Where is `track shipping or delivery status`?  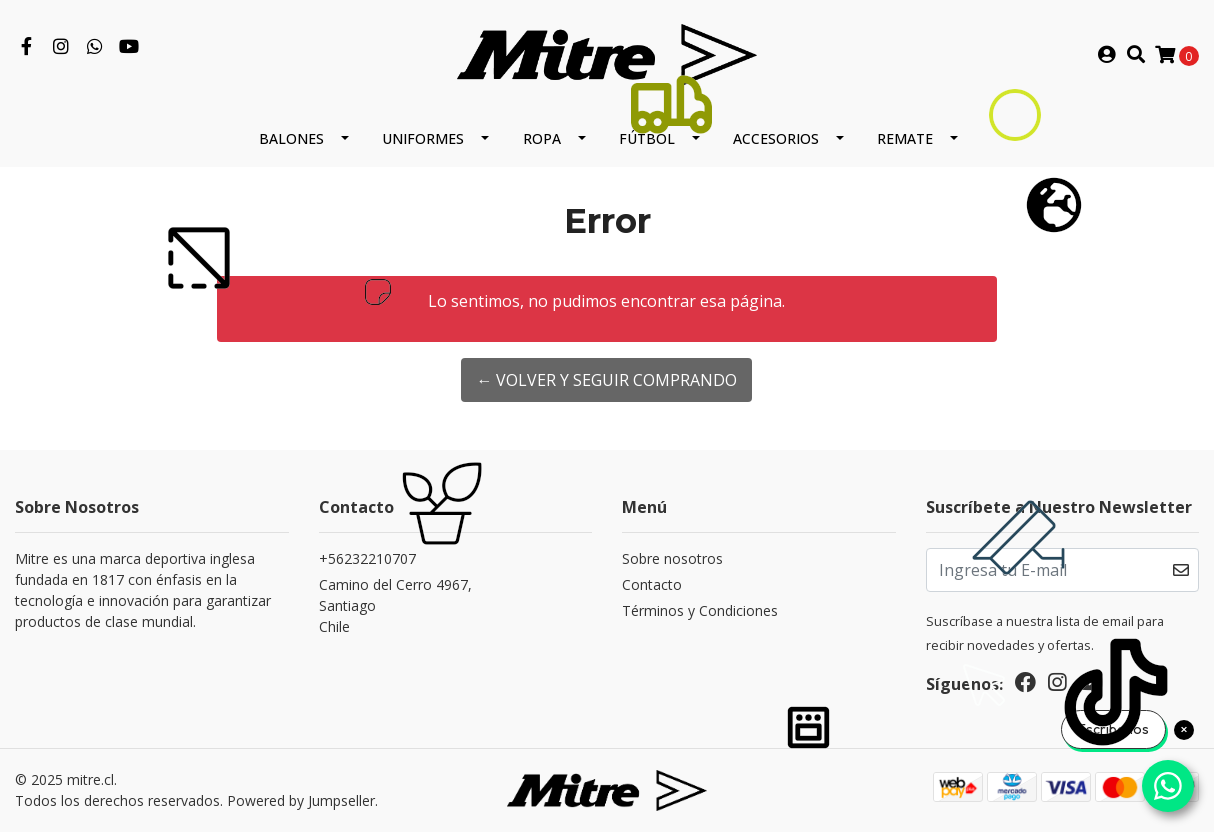 track shipping or delivery status is located at coordinates (671, 104).